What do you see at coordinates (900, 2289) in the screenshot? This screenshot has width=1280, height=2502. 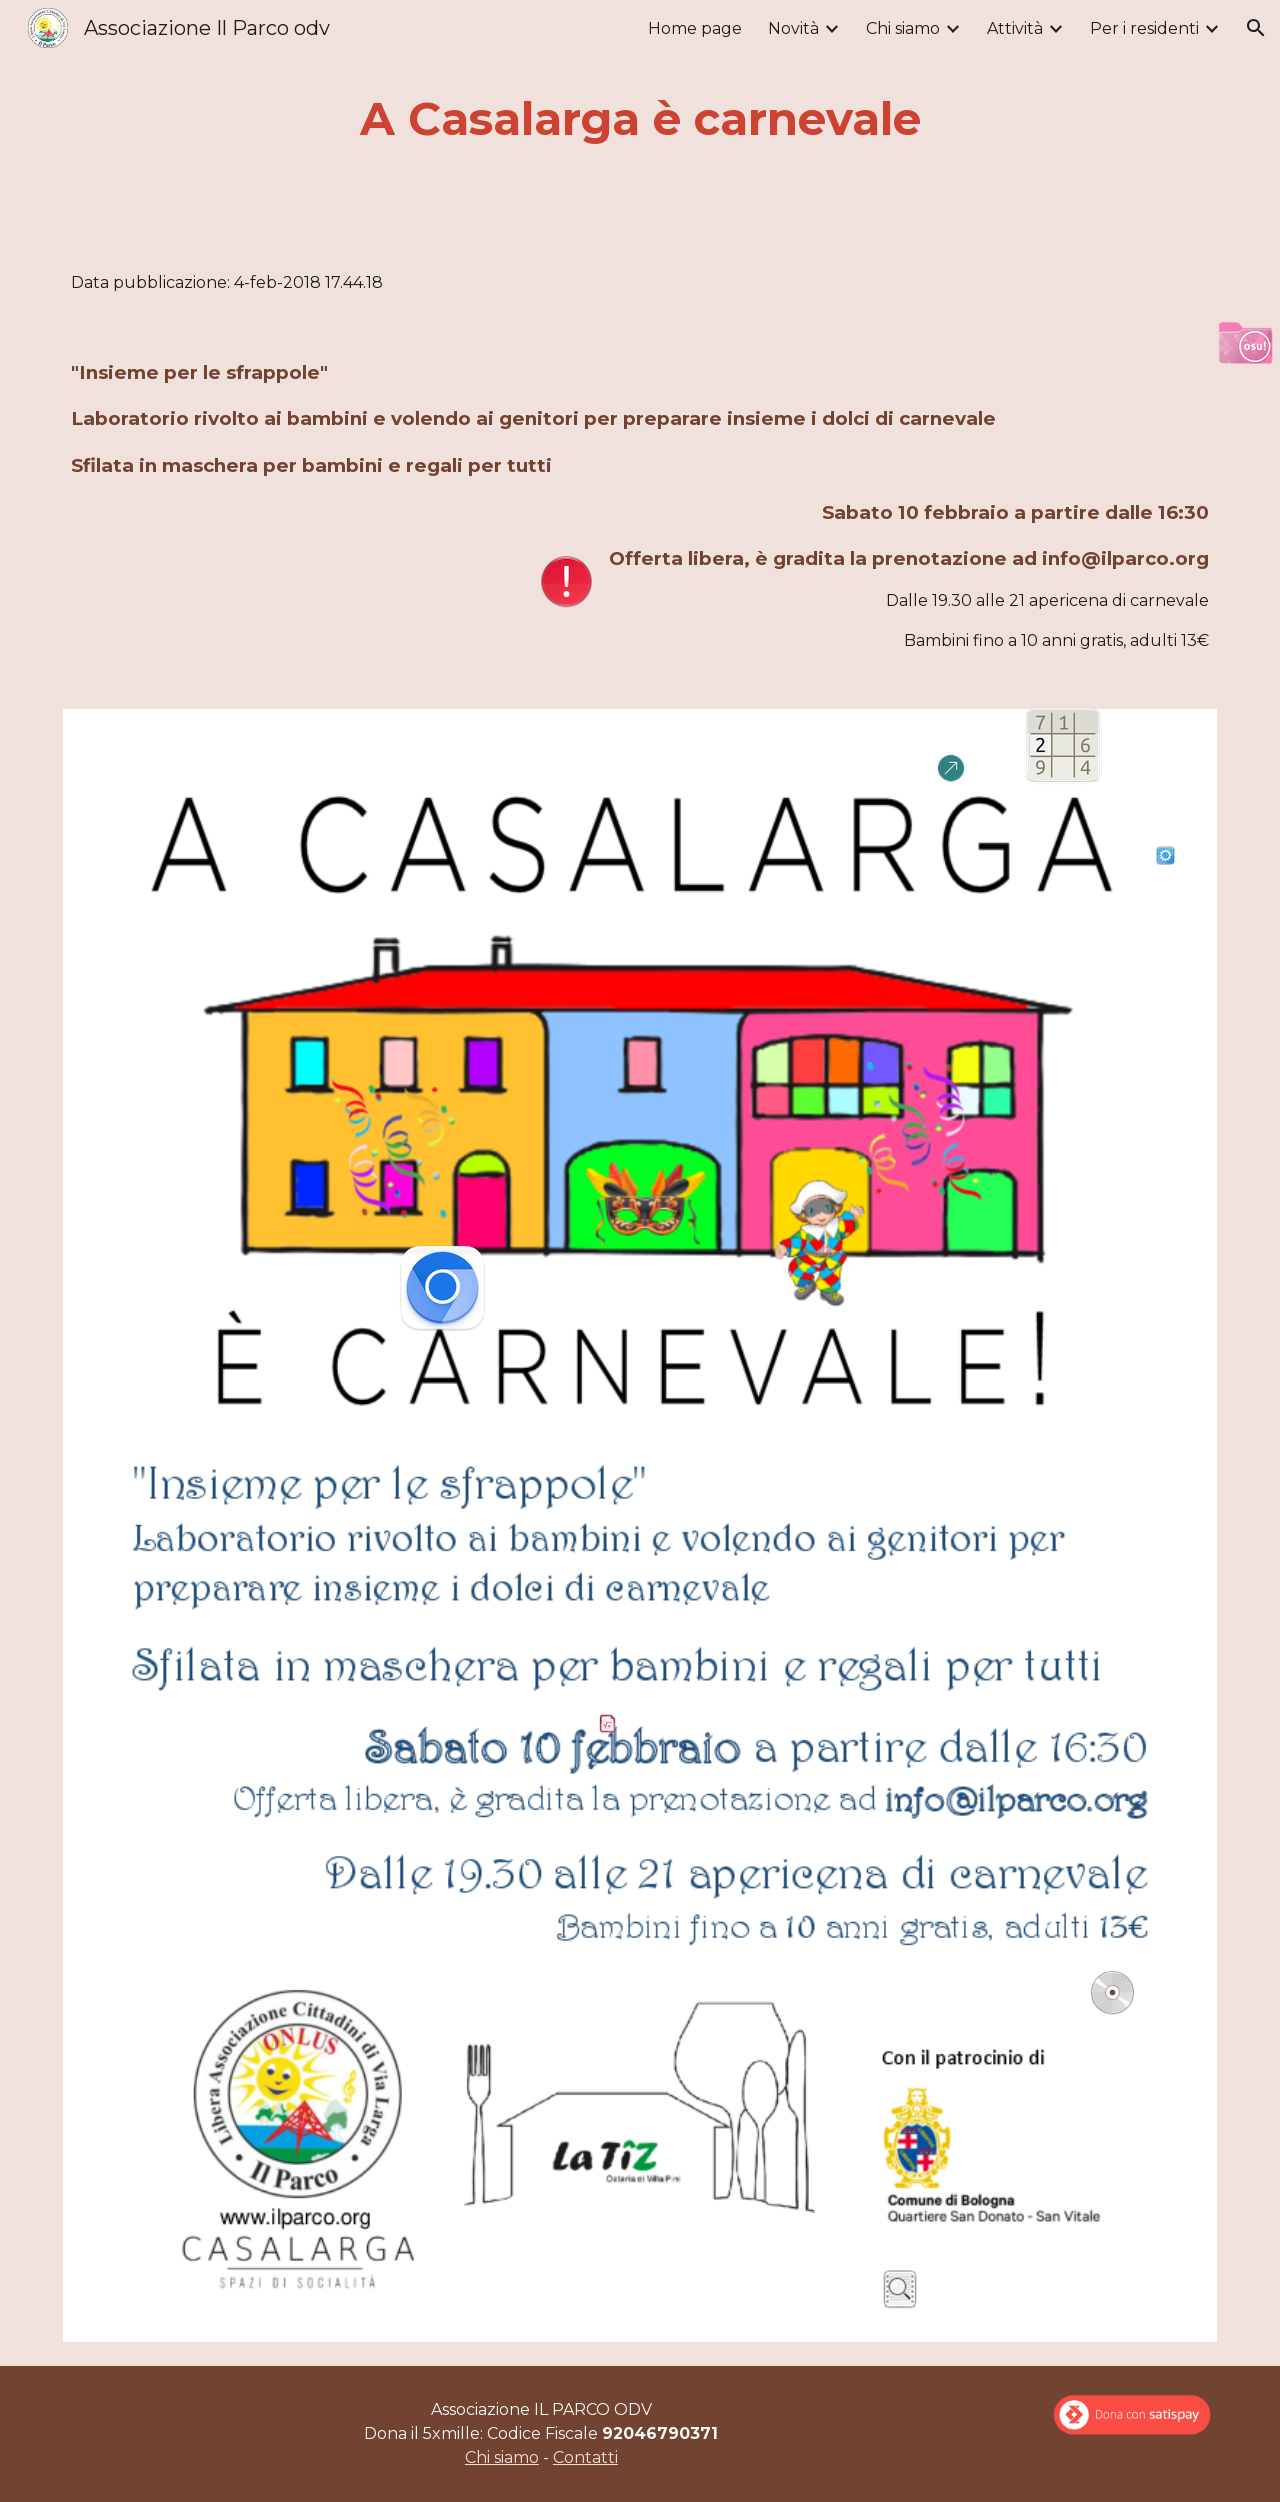 I see `open the log viewer application` at bounding box center [900, 2289].